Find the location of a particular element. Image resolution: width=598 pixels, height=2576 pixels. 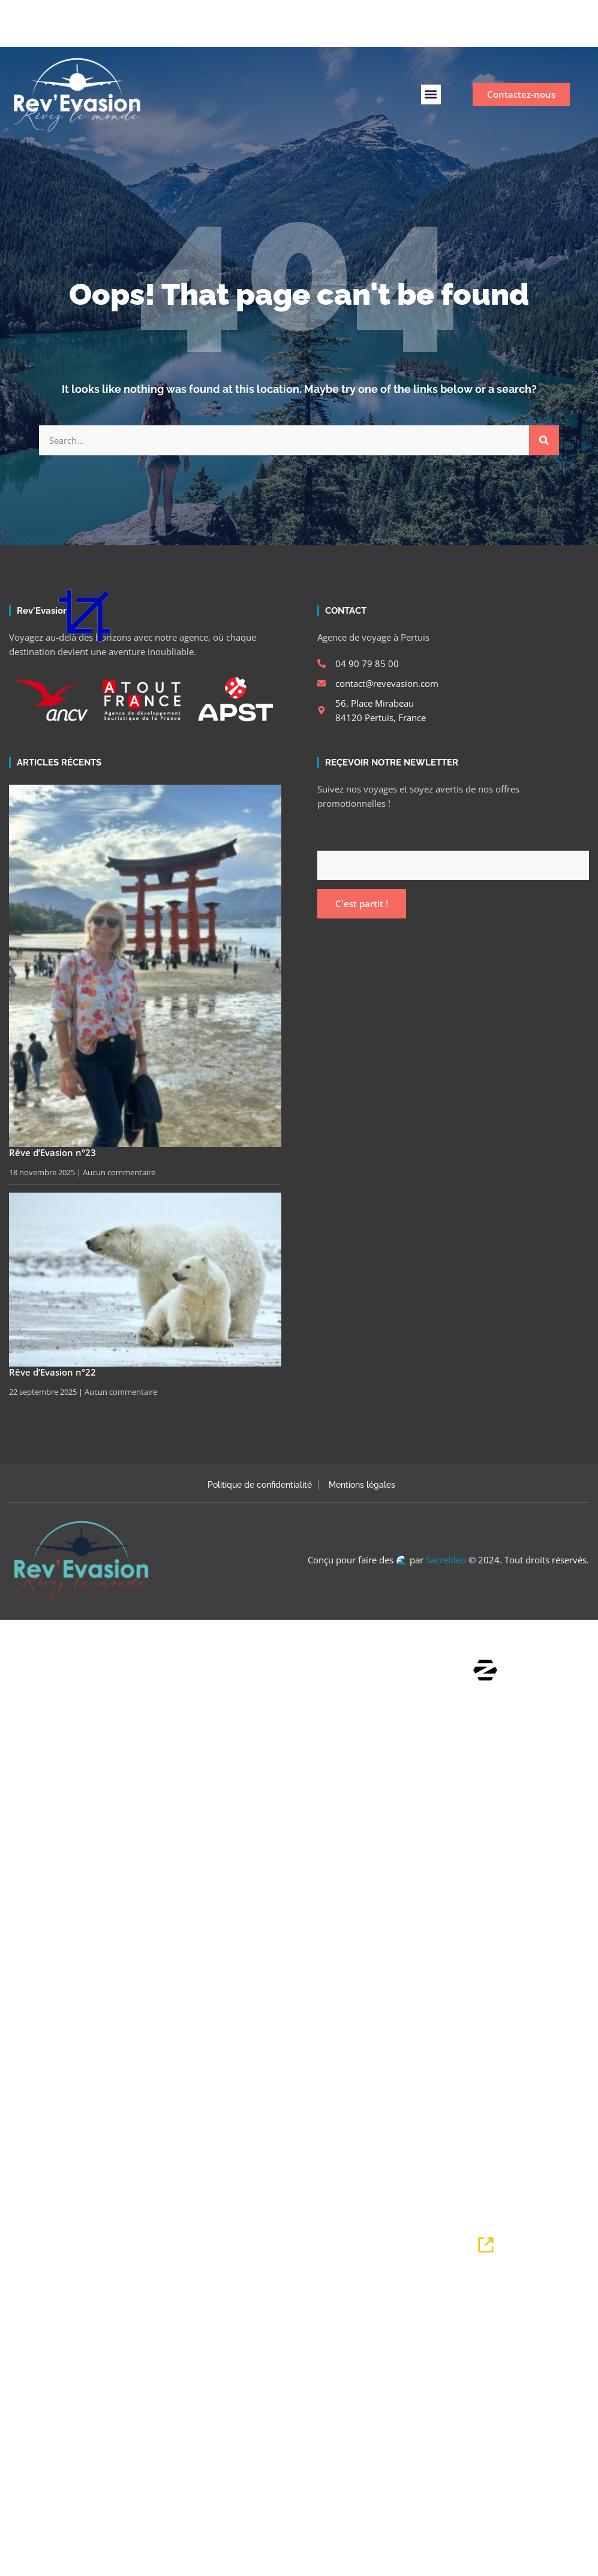

open link in a new window or tab is located at coordinates (486, 2245).